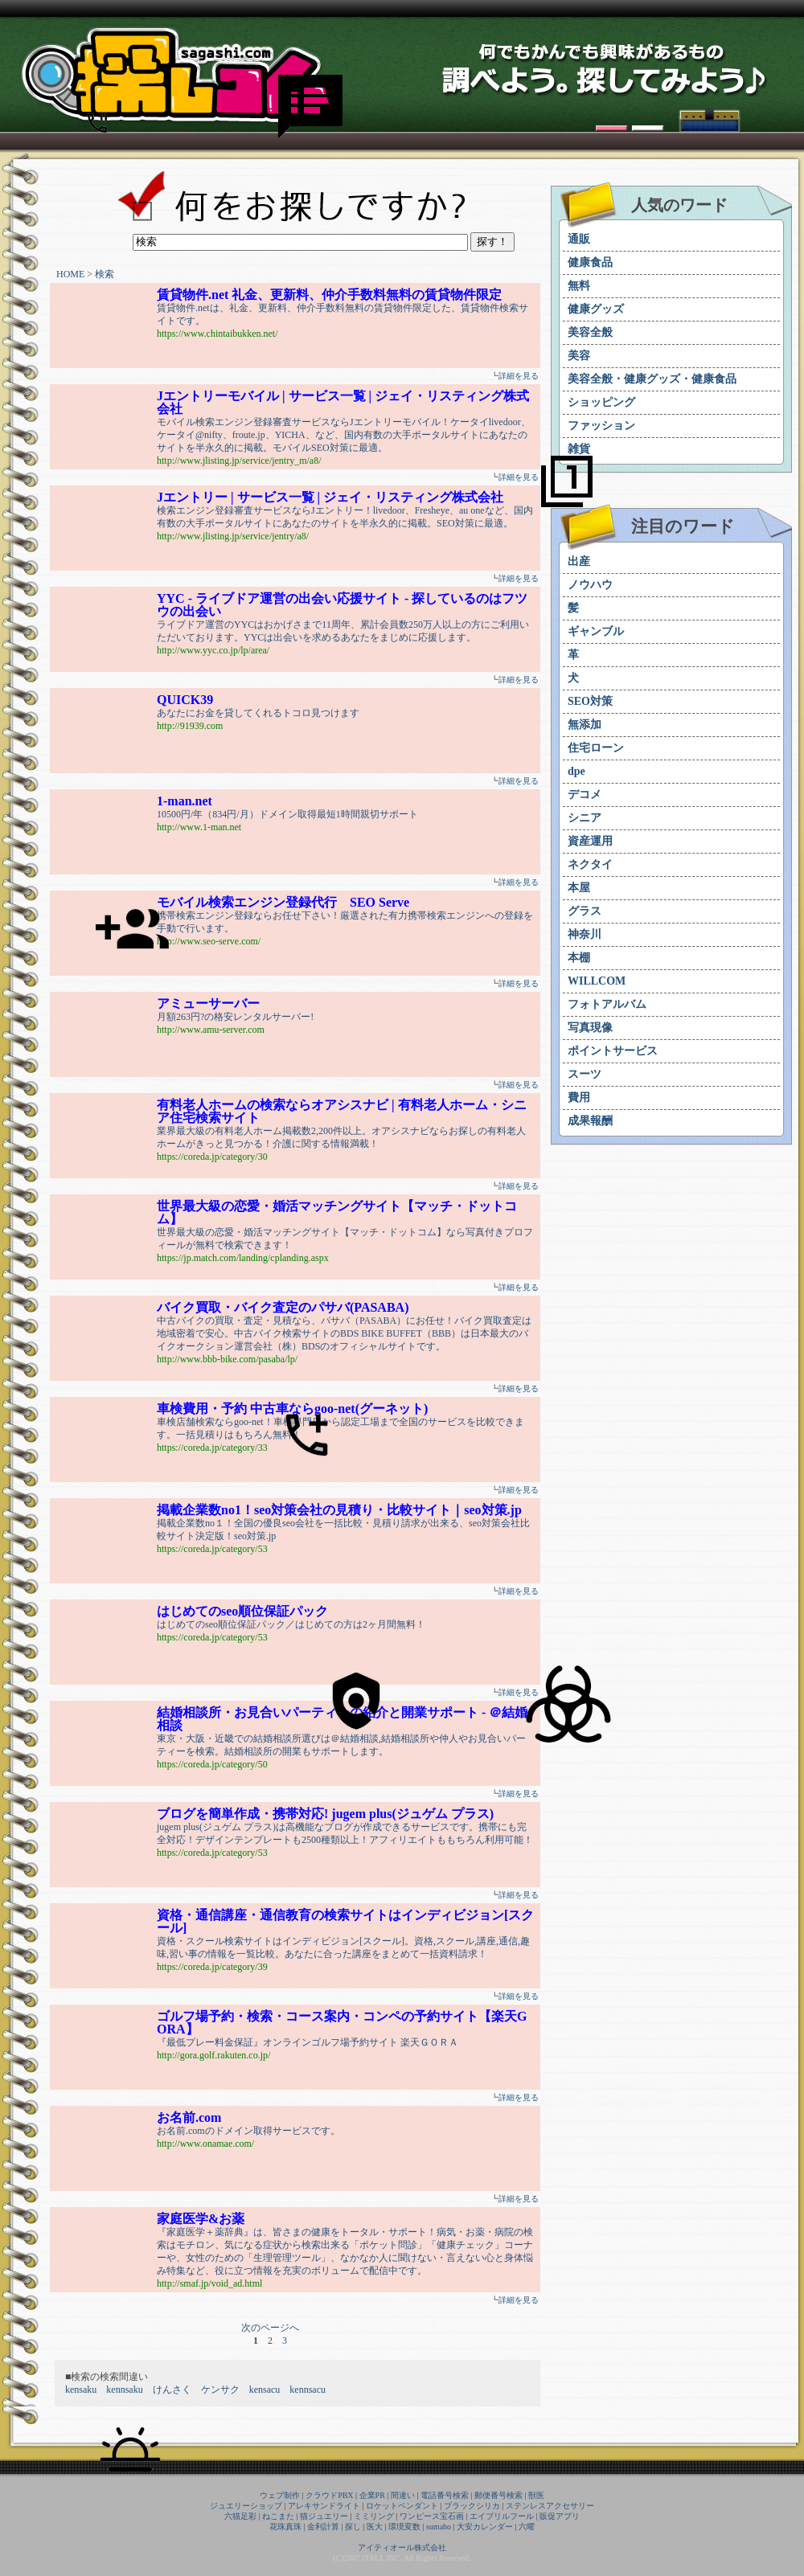 The height and width of the screenshot is (2576, 804). Describe the element at coordinates (130, 2451) in the screenshot. I see `toggle sunrise or sunset display mode` at that location.